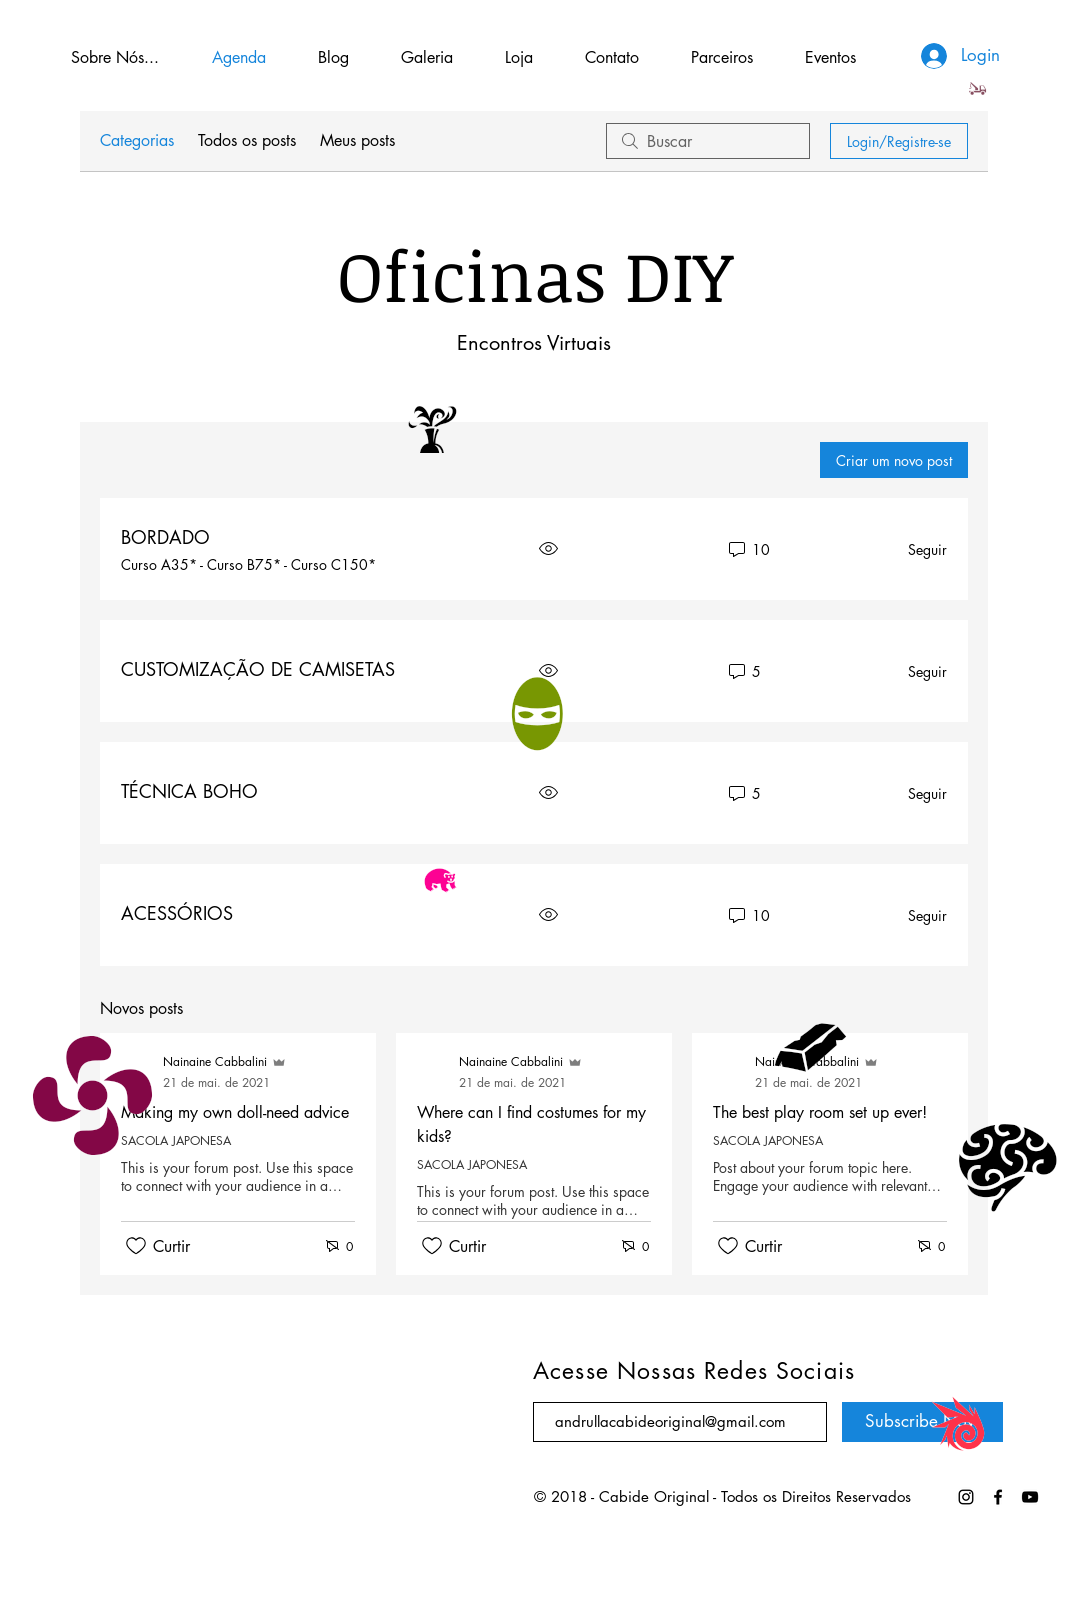 The width and height of the screenshot is (1068, 1604). Describe the element at coordinates (810, 1047) in the screenshot. I see `select clay brick as a building material` at that location.